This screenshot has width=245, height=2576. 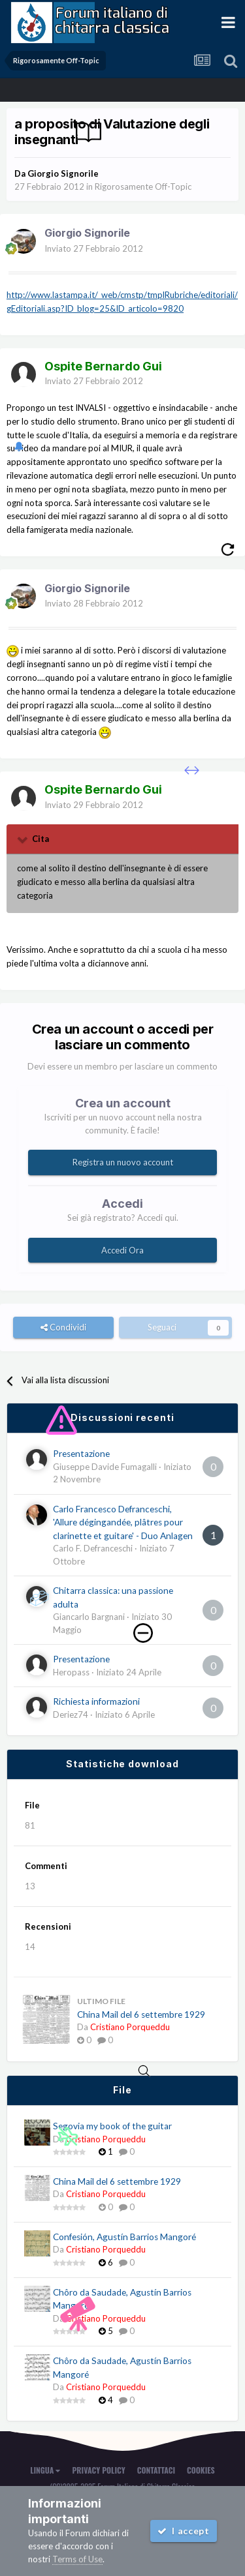 I want to click on explore or discover new content, so click(x=78, y=2314).